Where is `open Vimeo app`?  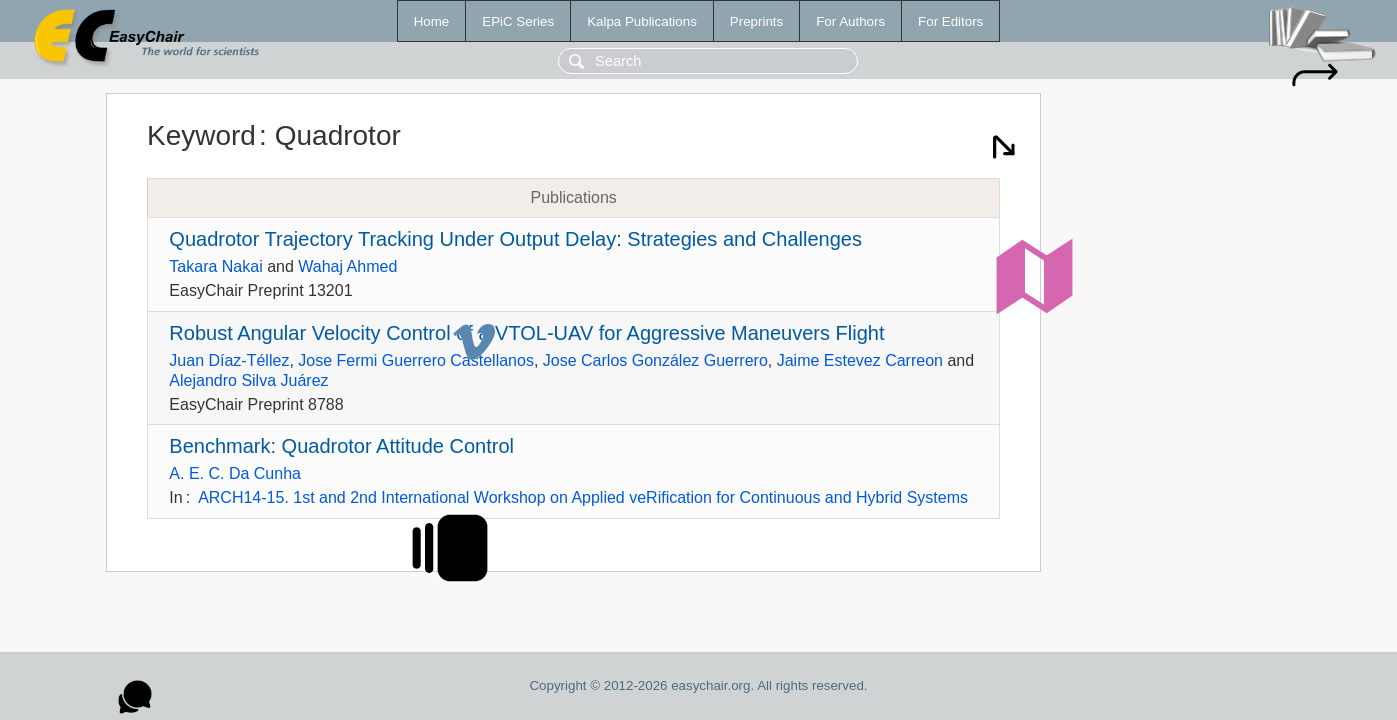 open Vimeo app is located at coordinates (474, 342).